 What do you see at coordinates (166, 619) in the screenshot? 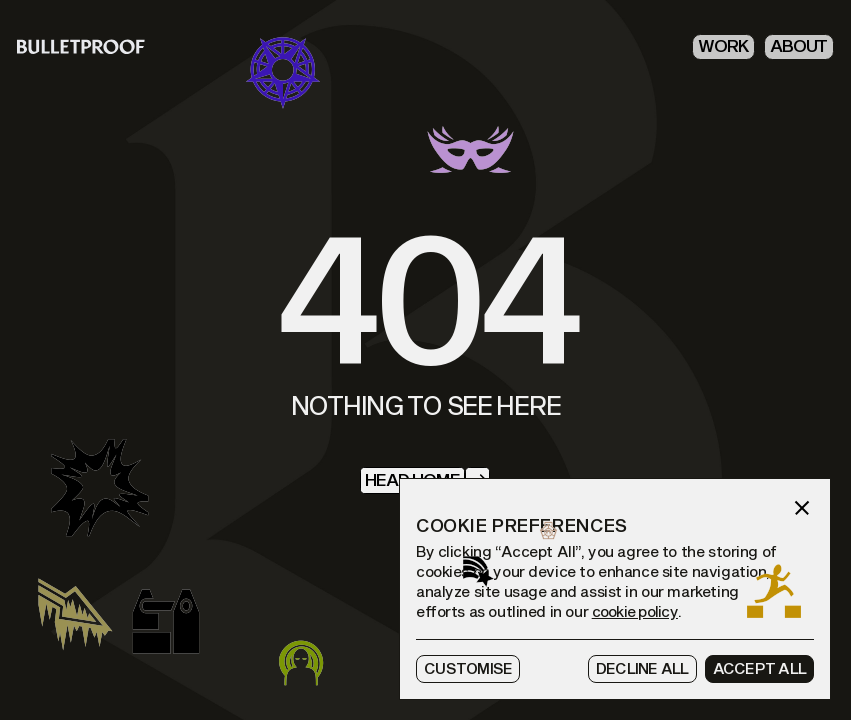
I see `access tools and utilities` at bounding box center [166, 619].